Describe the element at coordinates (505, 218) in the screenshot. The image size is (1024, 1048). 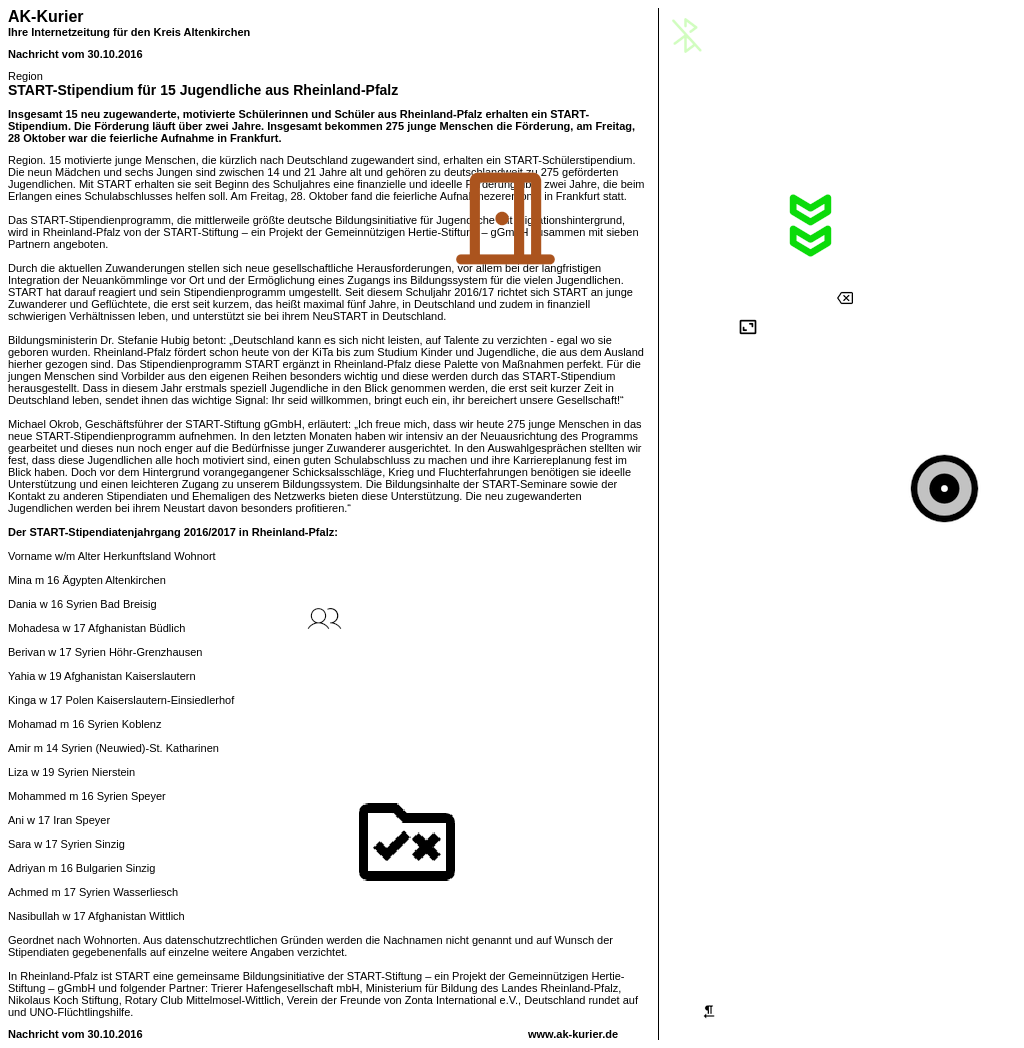
I see `log out or exit the application` at that location.